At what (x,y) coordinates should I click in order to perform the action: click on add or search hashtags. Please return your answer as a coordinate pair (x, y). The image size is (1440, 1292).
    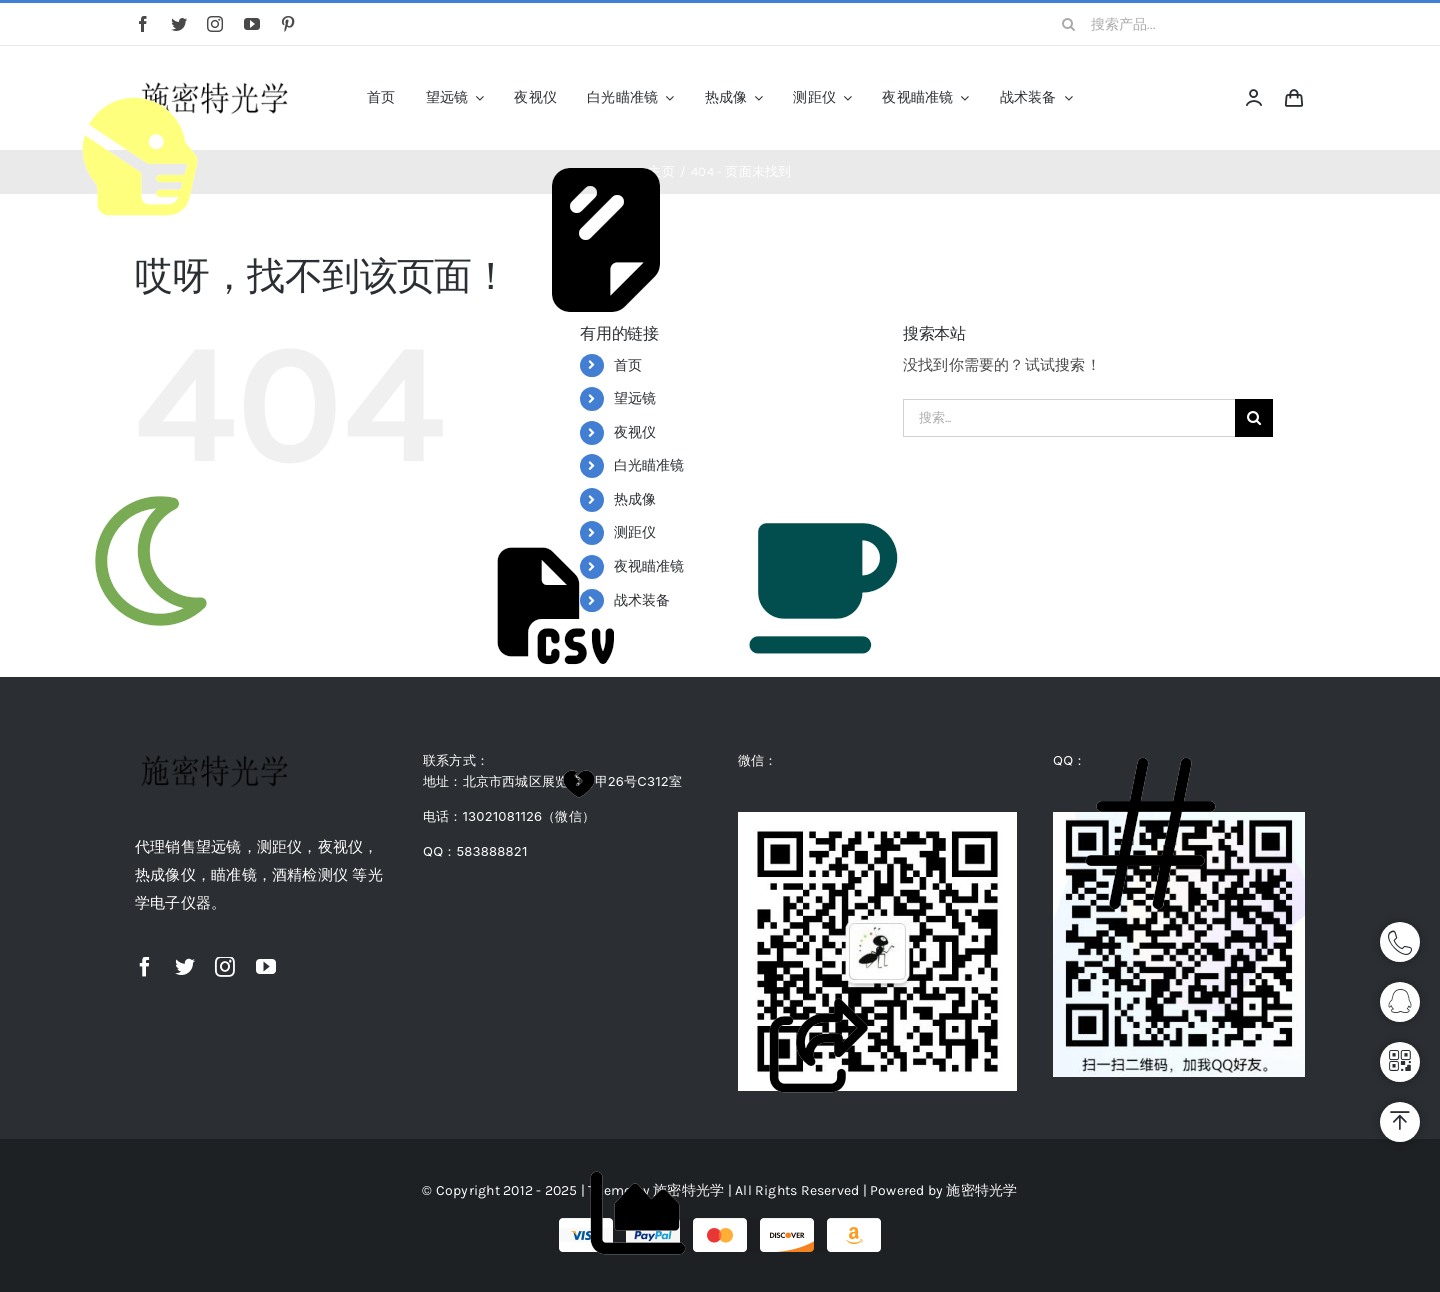
    Looking at the image, I should click on (1150, 833).